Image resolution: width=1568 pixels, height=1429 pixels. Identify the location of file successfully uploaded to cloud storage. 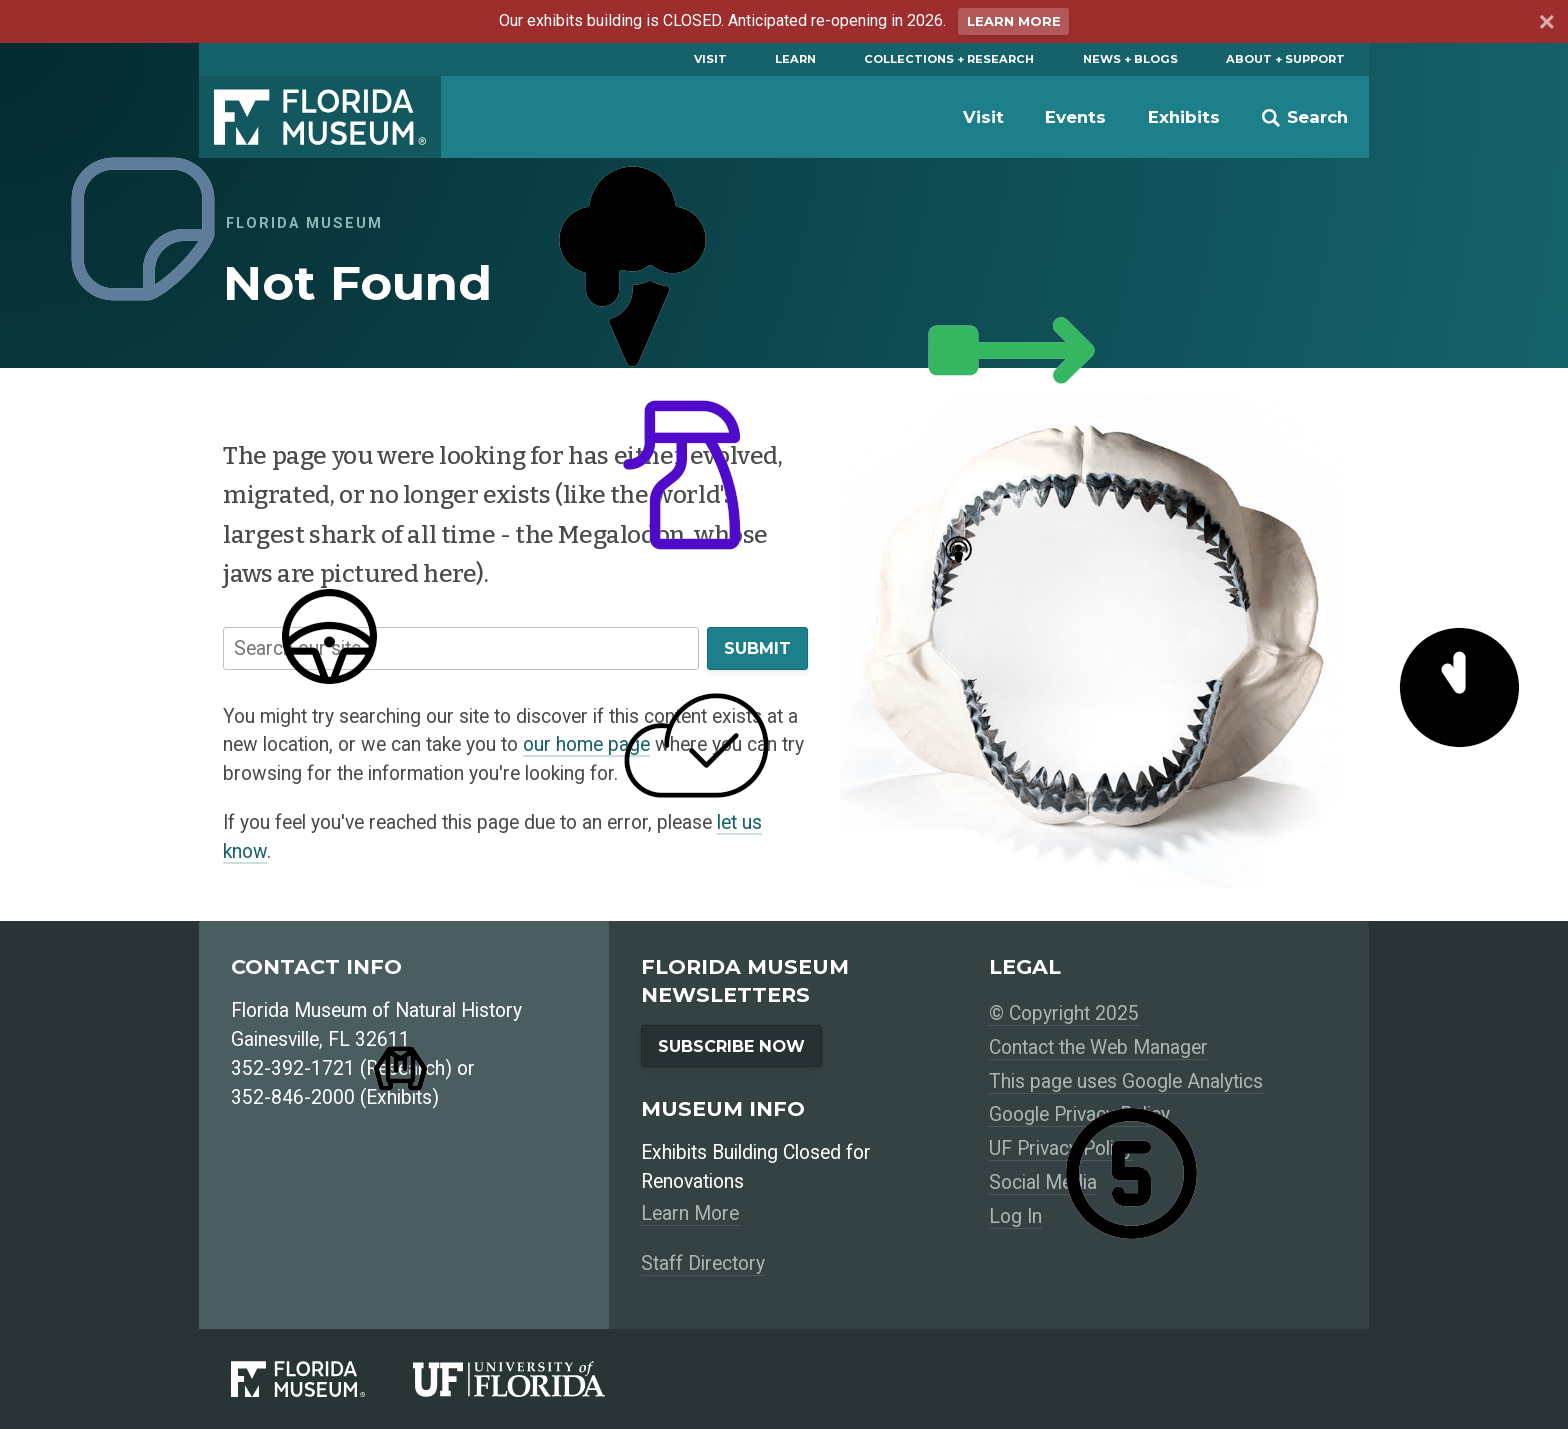
(696, 745).